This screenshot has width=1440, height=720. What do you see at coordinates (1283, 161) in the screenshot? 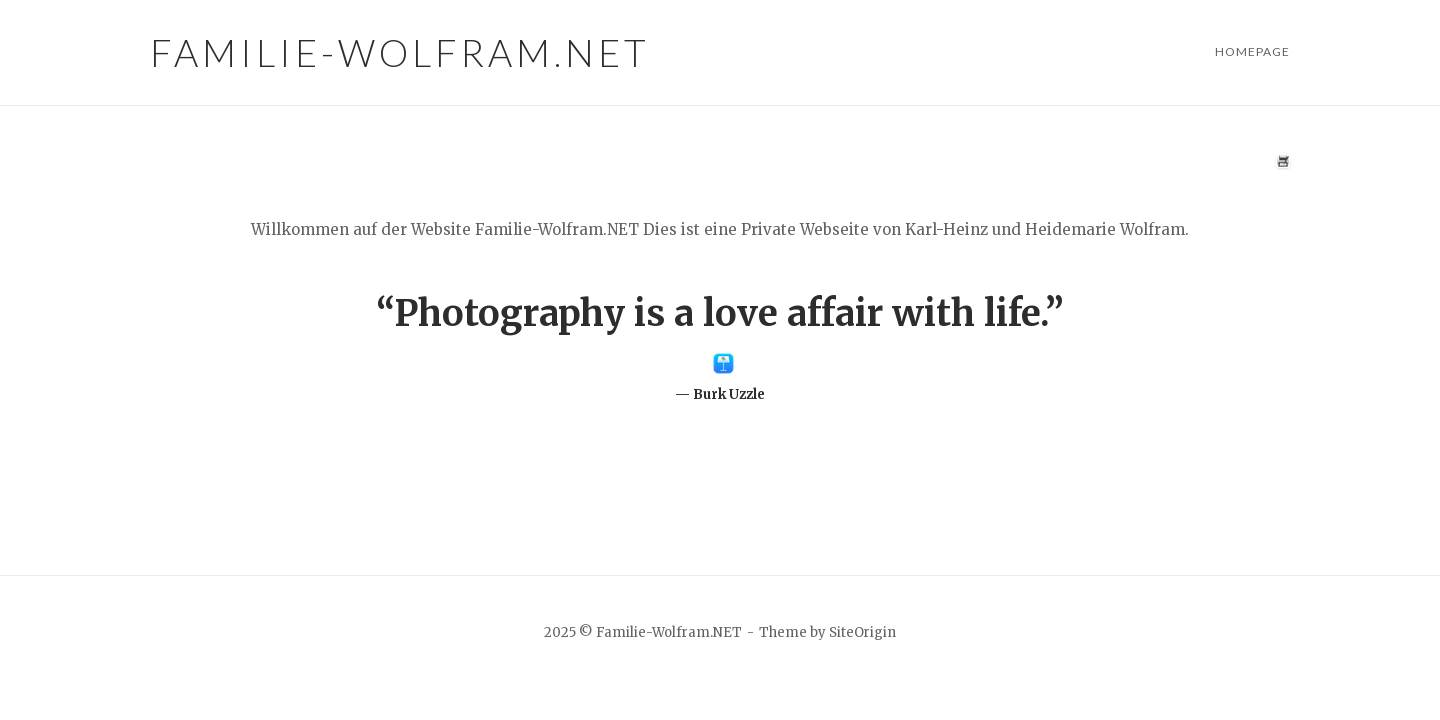
I see `open print editor application` at bounding box center [1283, 161].